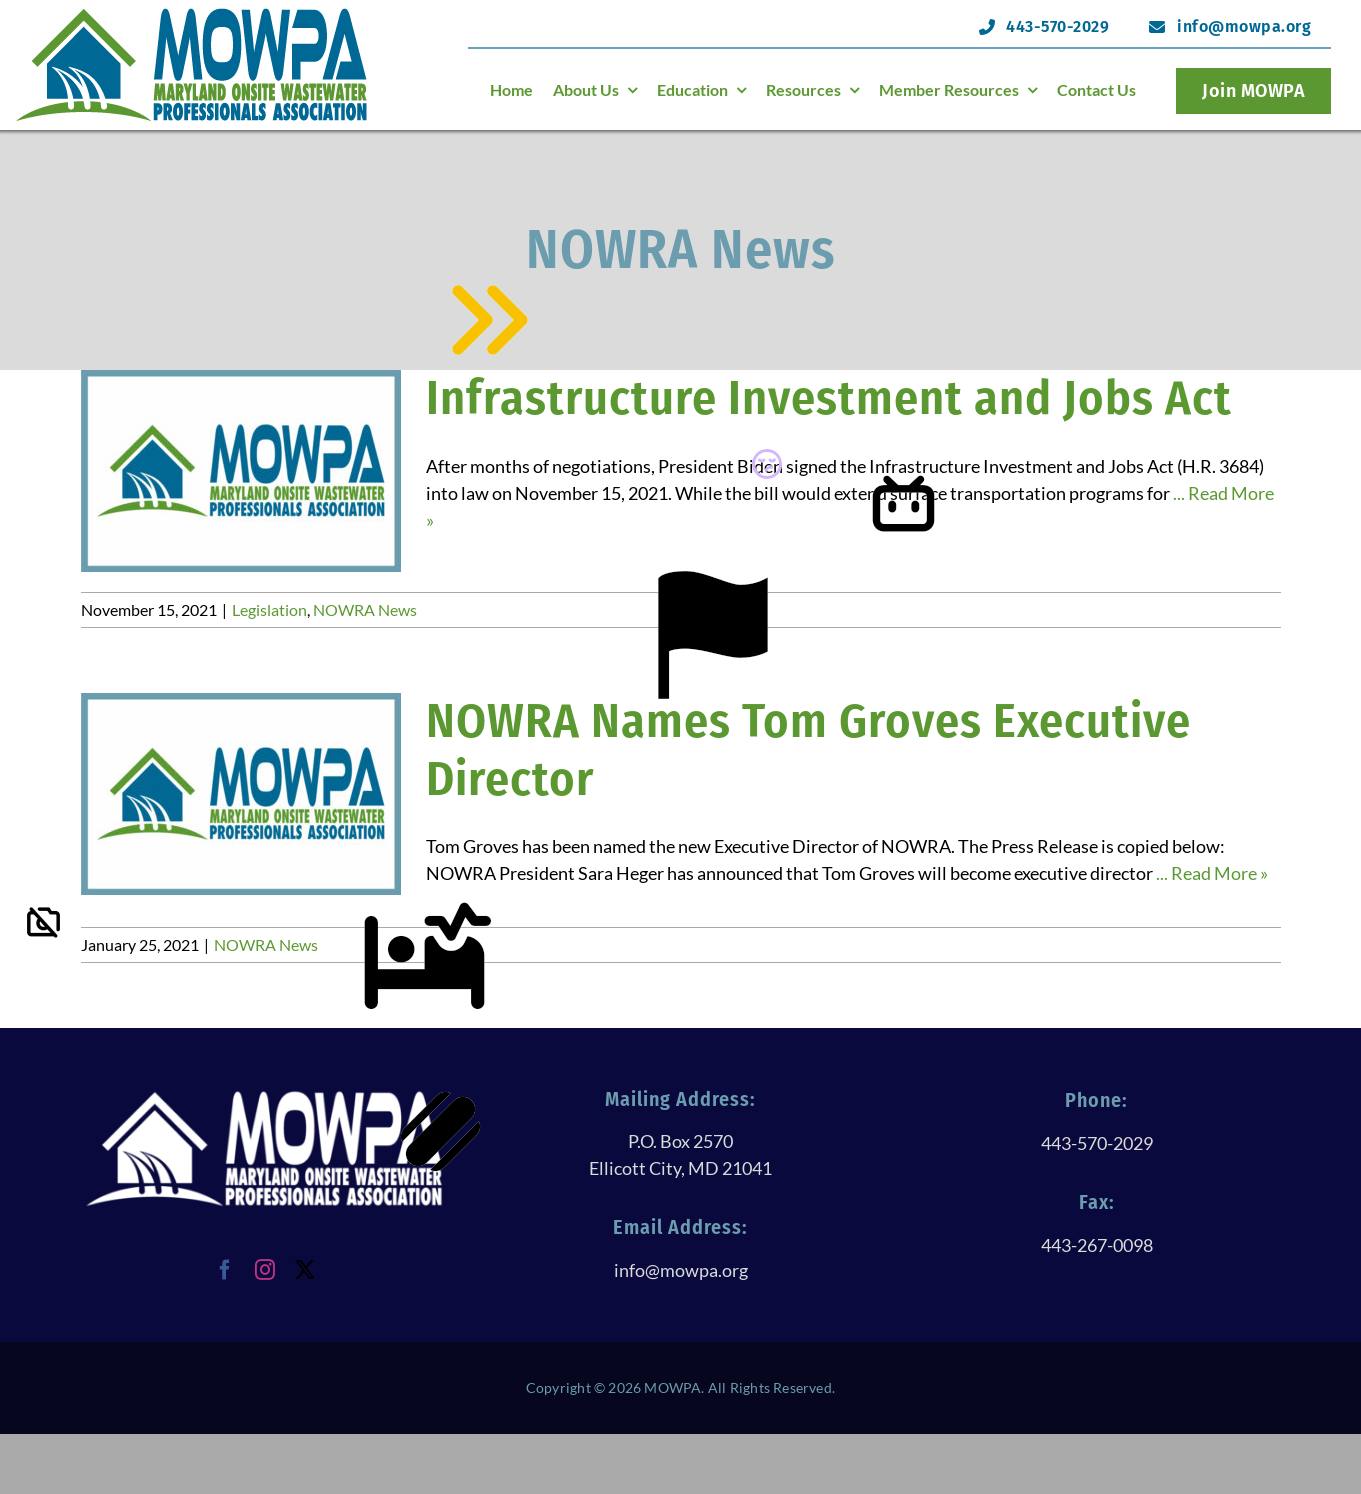 The width and height of the screenshot is (1361, 1494). I want to click on skip forward or advance to the next item, so click(487, 320).